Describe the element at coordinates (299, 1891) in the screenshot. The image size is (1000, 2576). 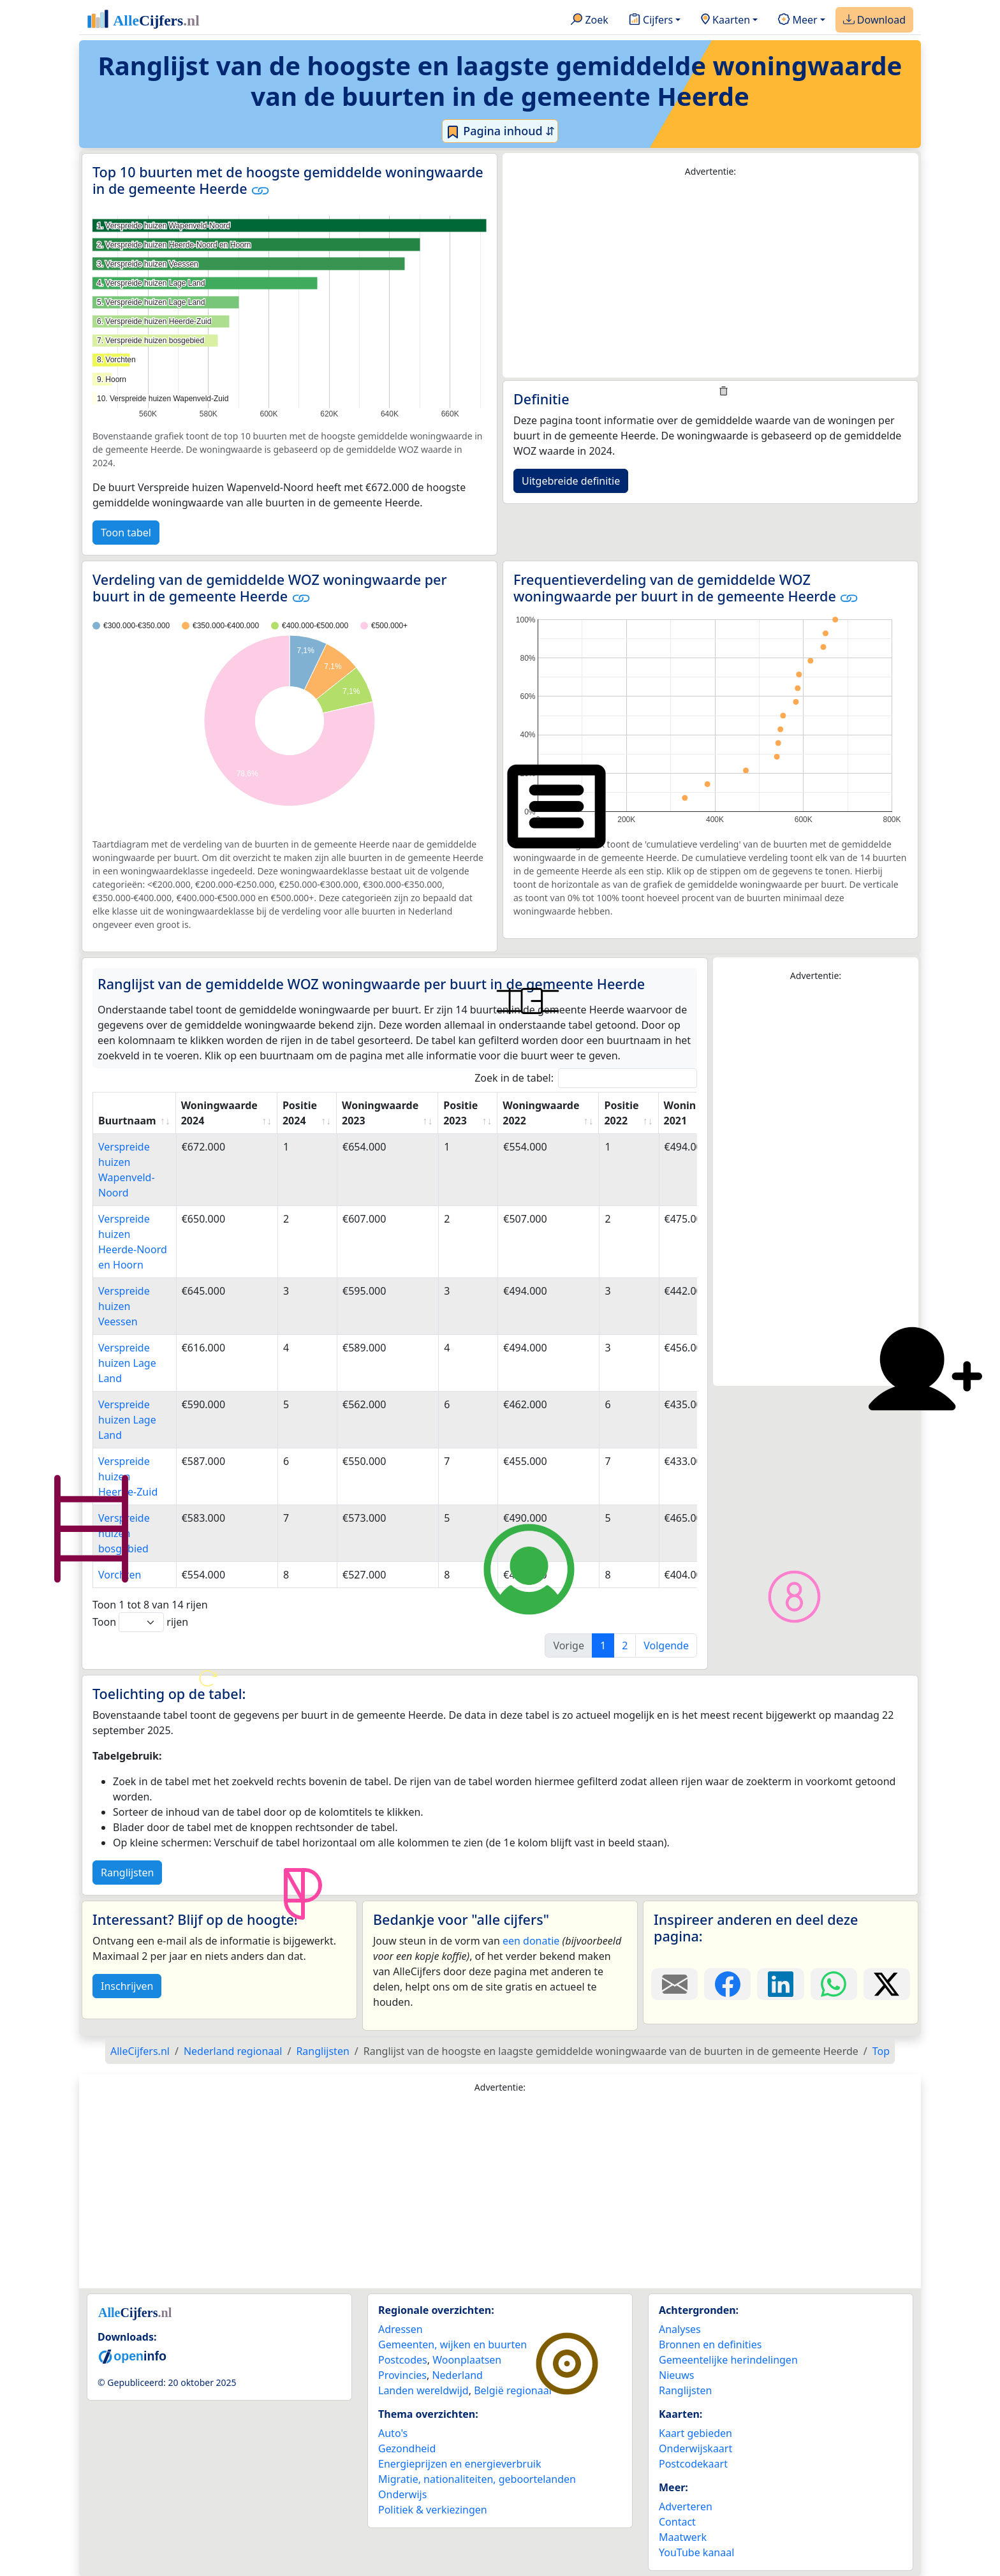
I see `phosphor icons logo` at that location.